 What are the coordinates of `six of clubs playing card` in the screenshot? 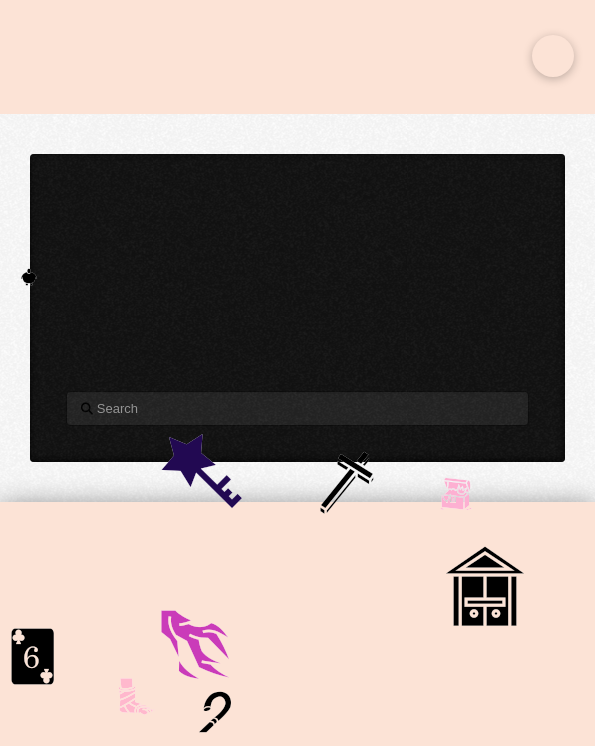 It's located at (32, 656).